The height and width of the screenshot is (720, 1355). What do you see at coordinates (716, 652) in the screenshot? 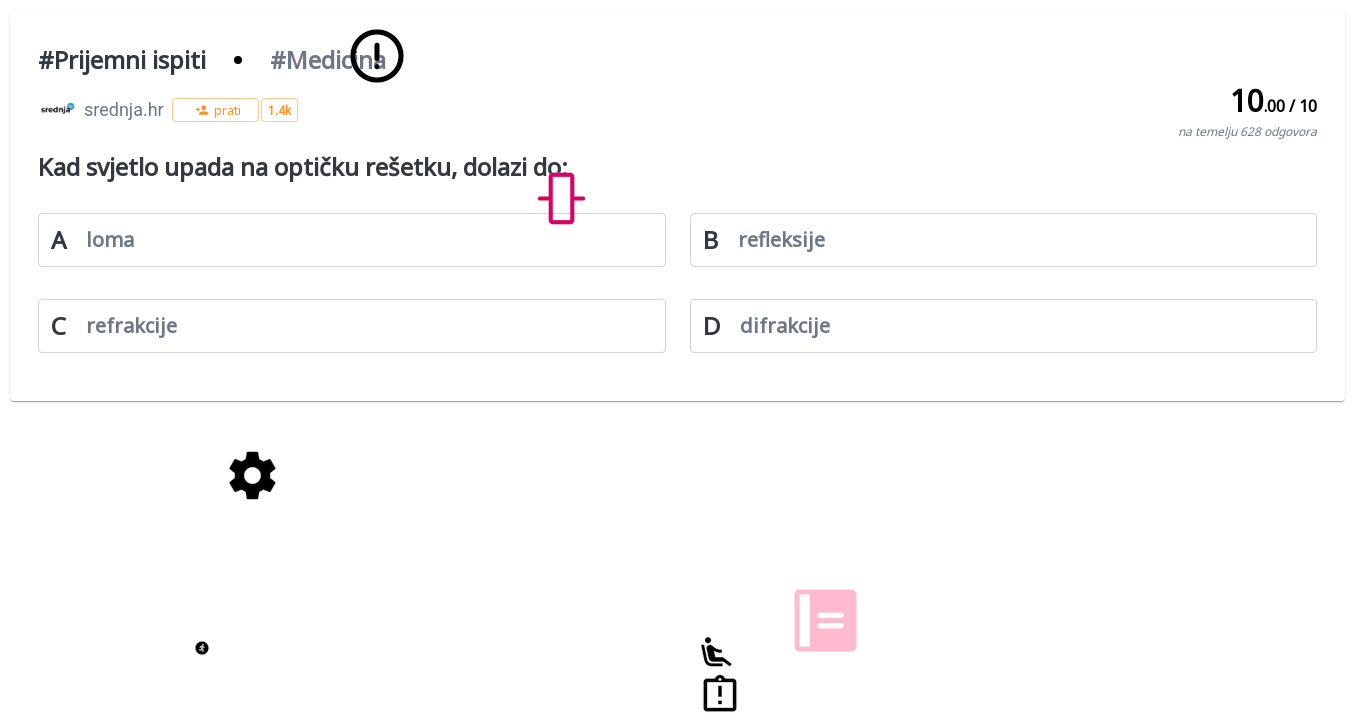
I see `select extra legroom seating option` at bounding box center [716, 652].